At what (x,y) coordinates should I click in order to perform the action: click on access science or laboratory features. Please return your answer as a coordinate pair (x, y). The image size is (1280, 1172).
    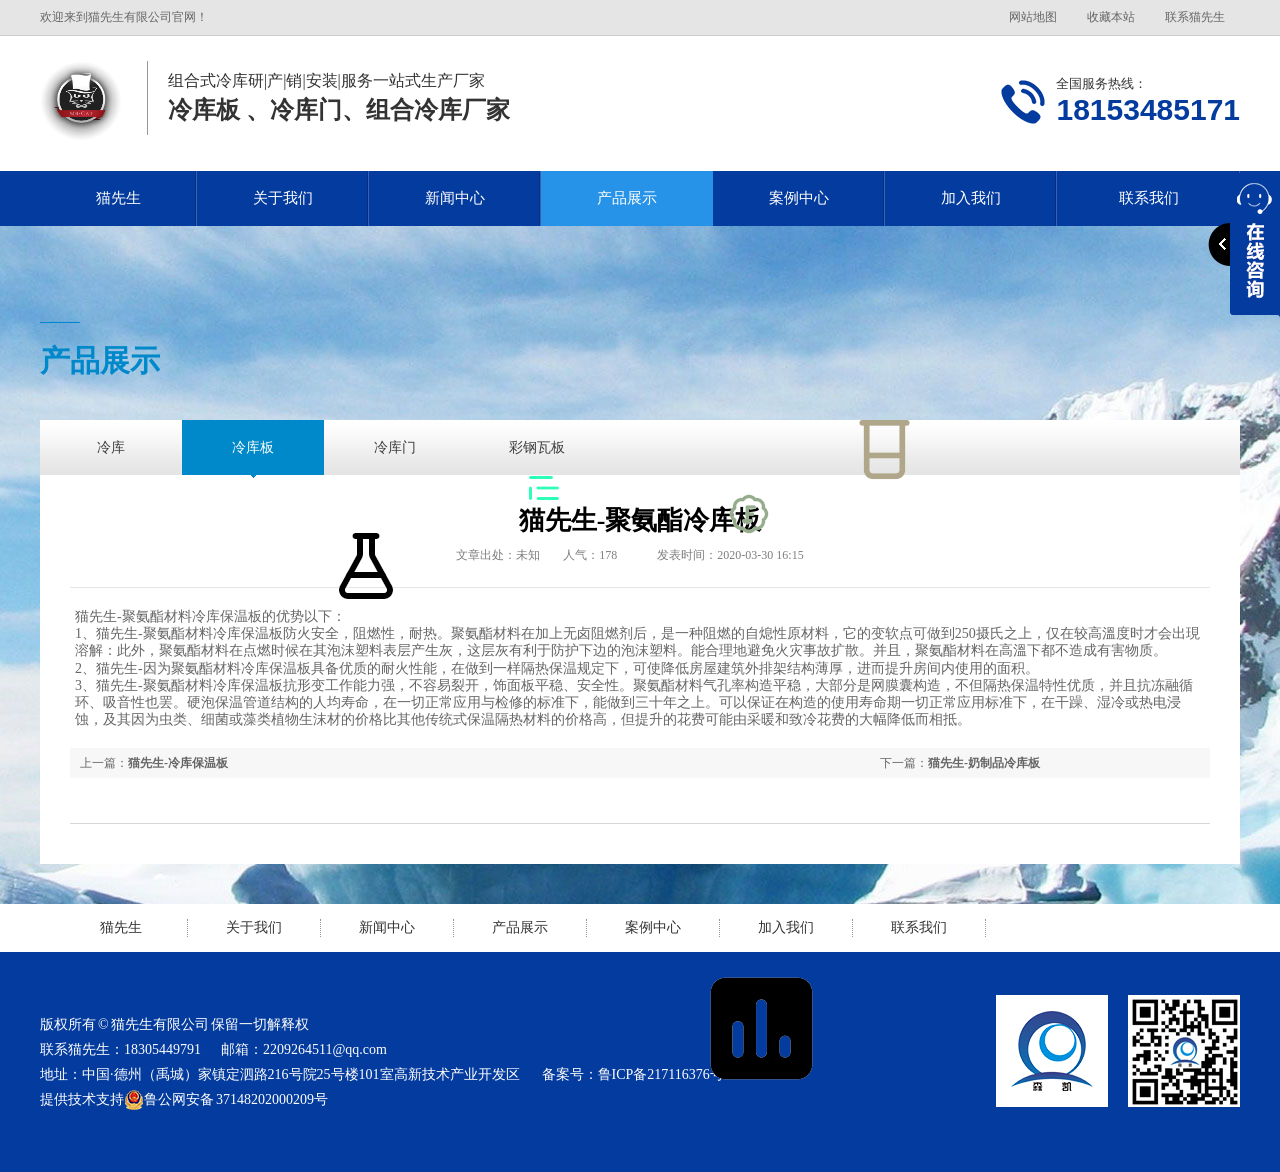
    Looking at the image, I should click on (366, 566).